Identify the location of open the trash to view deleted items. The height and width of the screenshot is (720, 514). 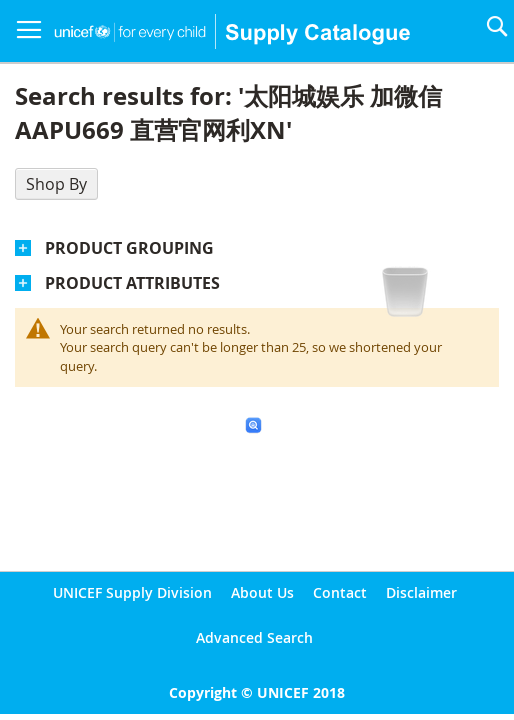
(405, 291).